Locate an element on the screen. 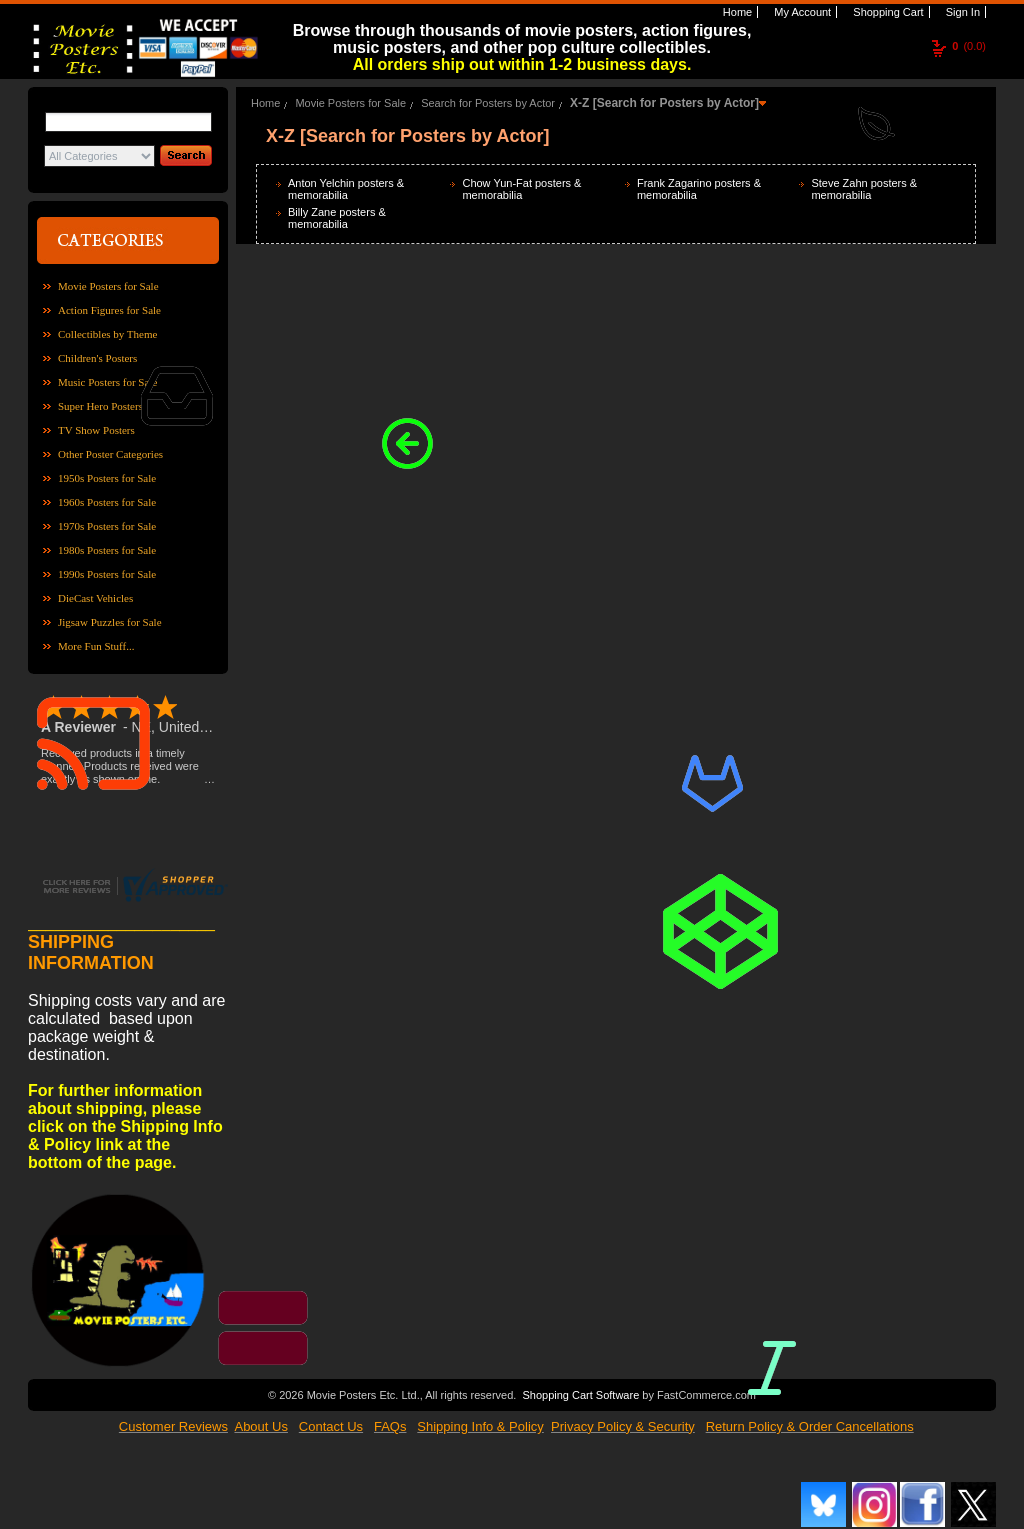  apply italic formatting to selected text is located at coordinates (772, 1368).